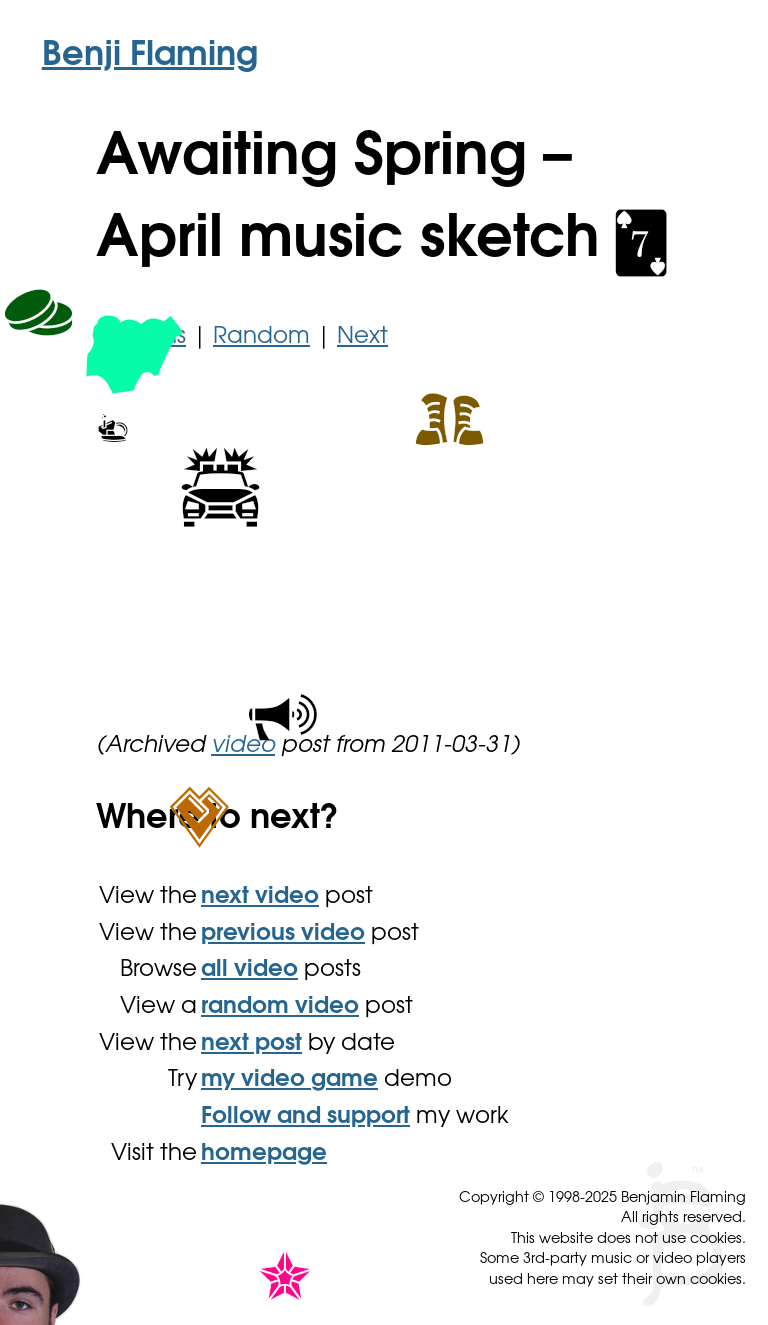 This screenshot has width=768, height=1325. I want to click on select Nigeria as your country or region, so click(134, 354).